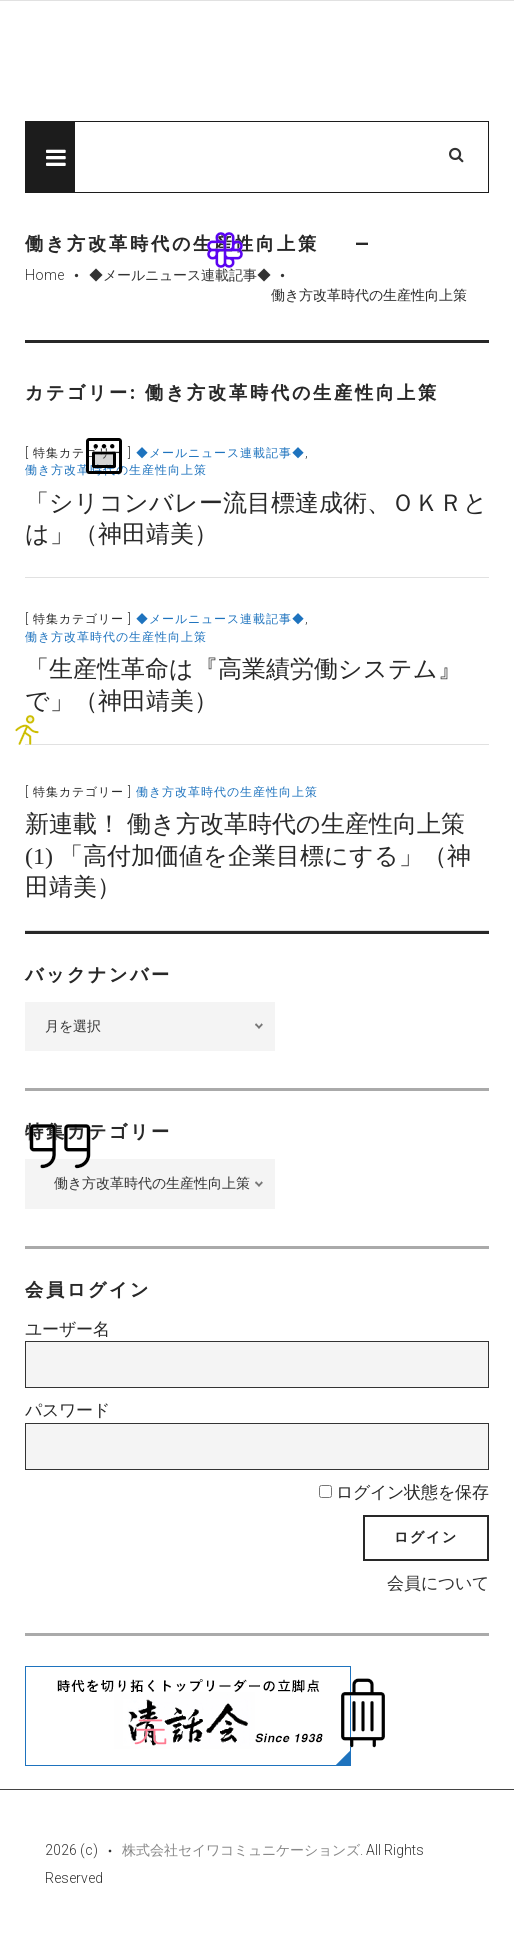 This screenshot has width=514, height=1936. Describe the element at coordinates (363, 1714) in the screenshot. I see `manage travel or trip details` at that location.